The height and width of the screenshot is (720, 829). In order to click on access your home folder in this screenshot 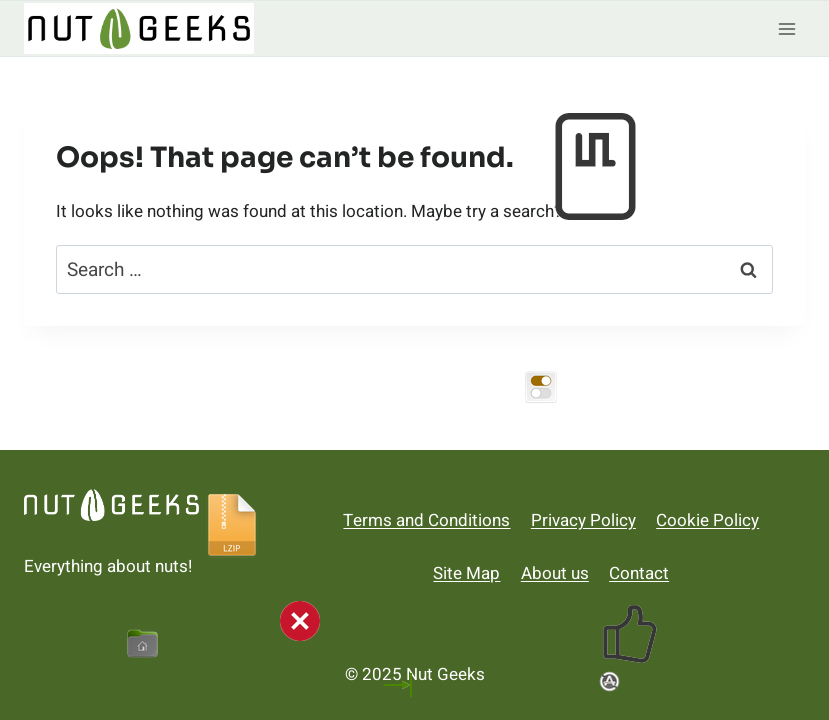, I will do `click(142, 643)`.